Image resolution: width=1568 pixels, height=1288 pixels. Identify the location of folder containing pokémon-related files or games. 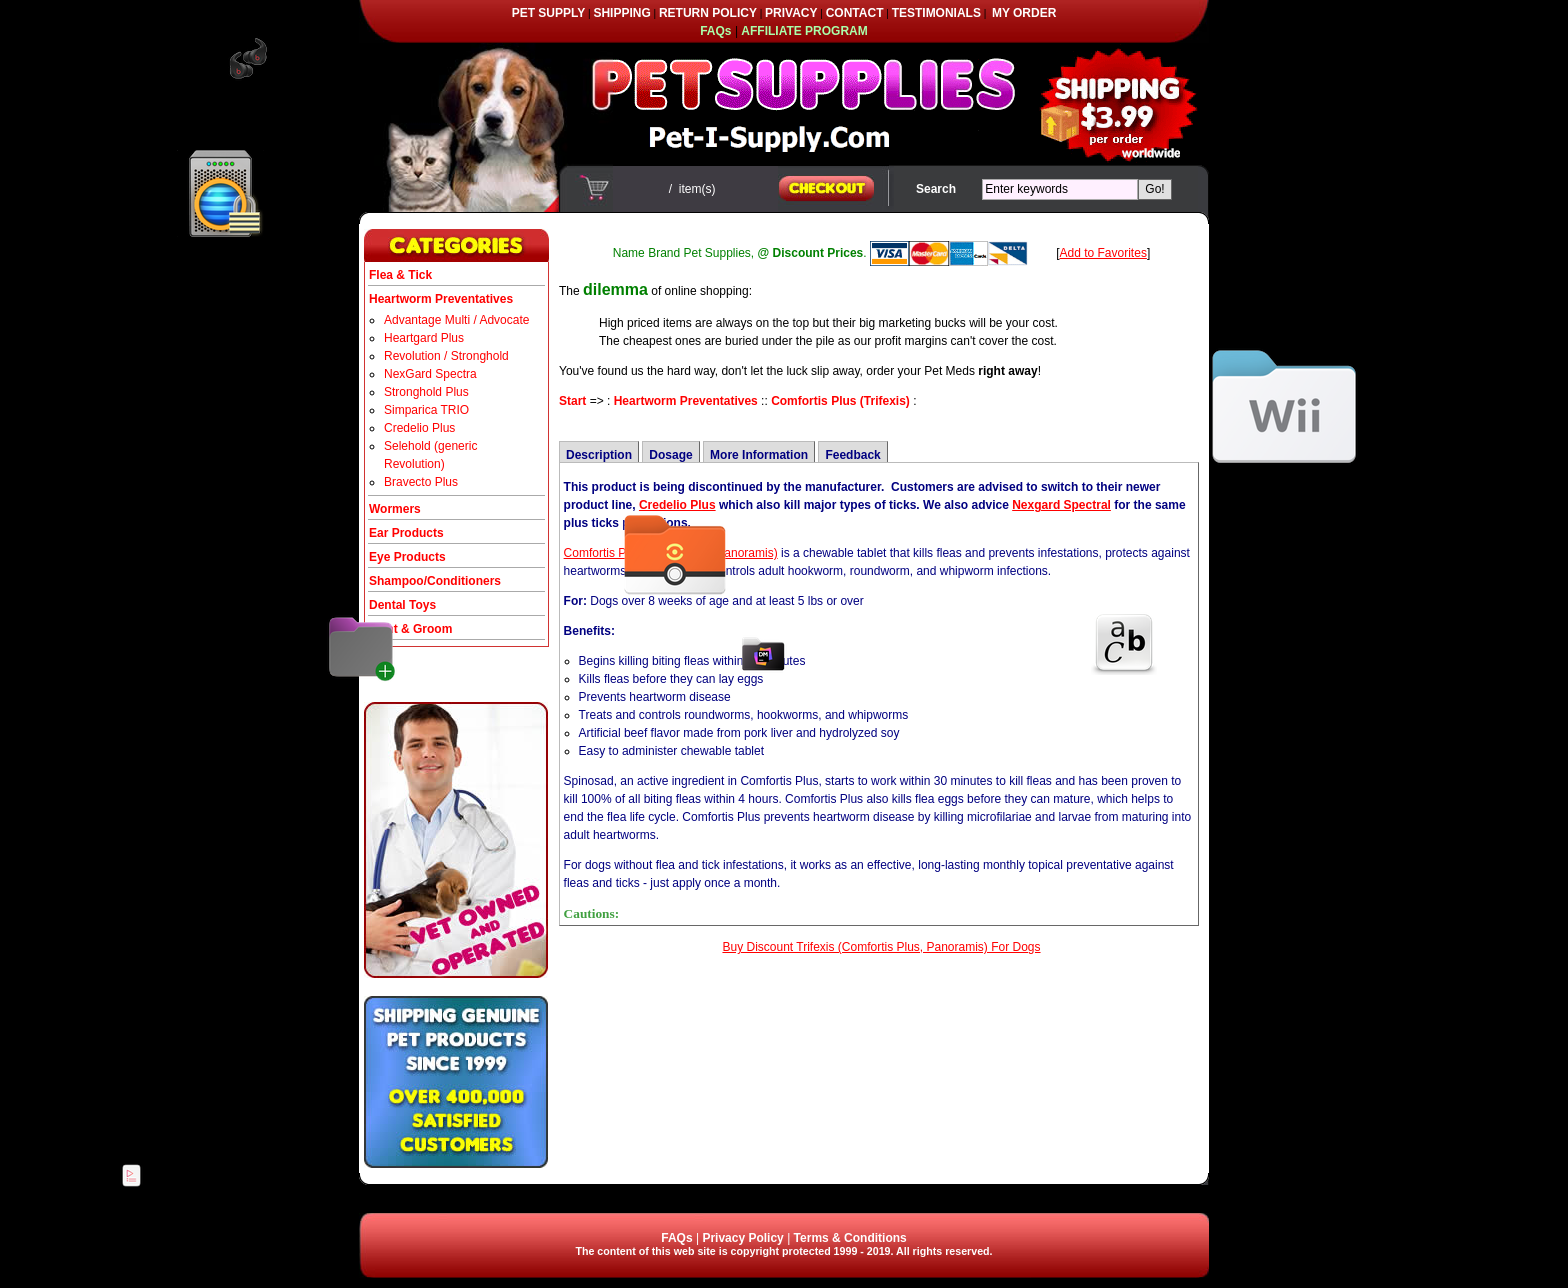
(674, 557).